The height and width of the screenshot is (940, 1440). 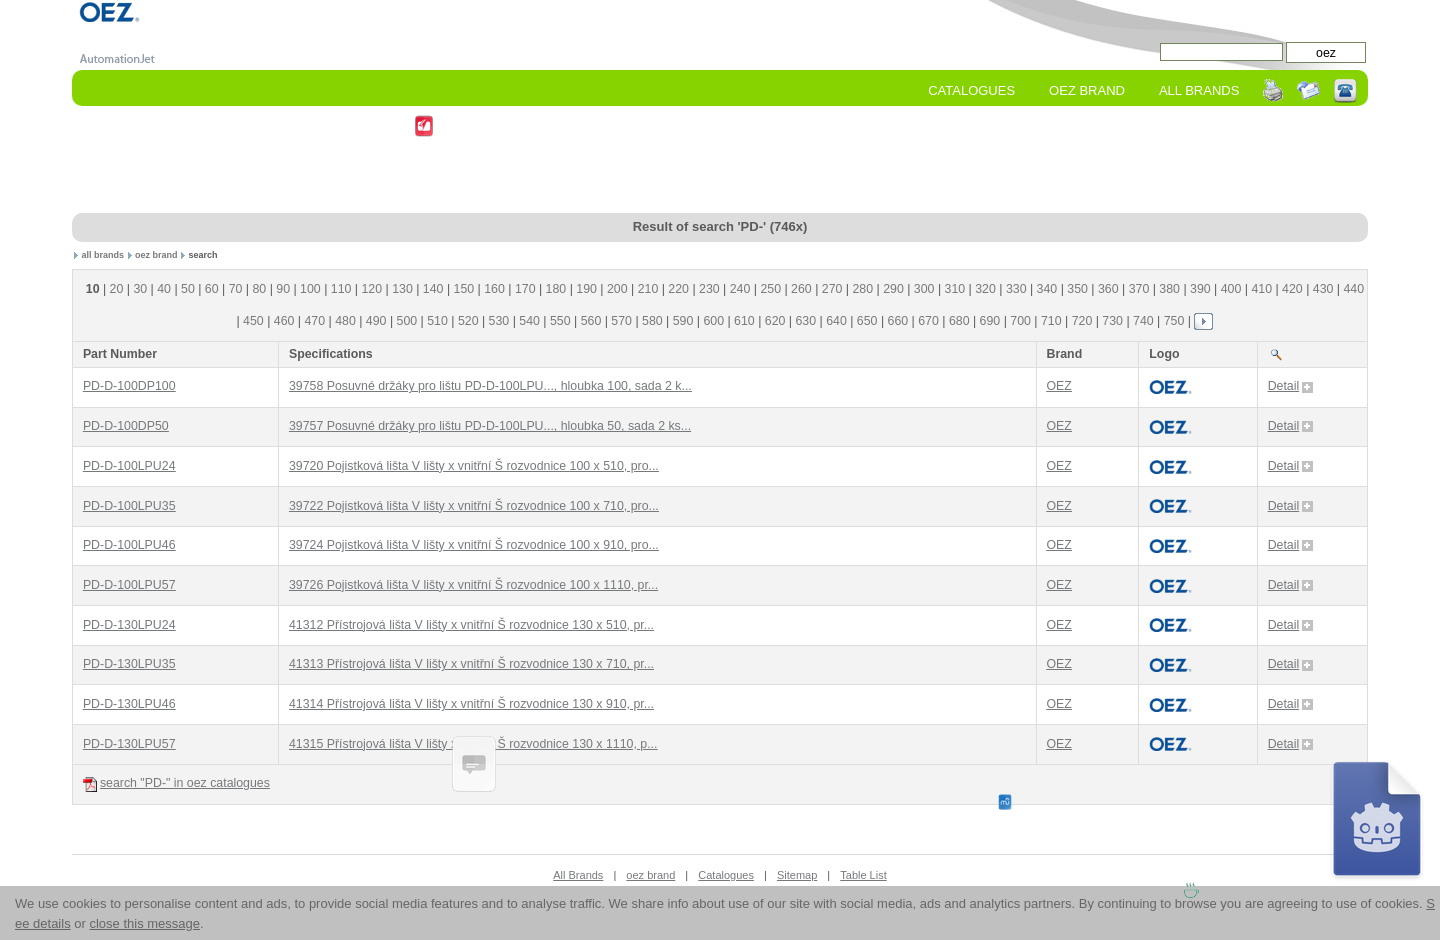 What do you see at coordinates (1377, 821) in the screenshot?
I see `a godot game engine project file` at bounding box center [1377, 821].